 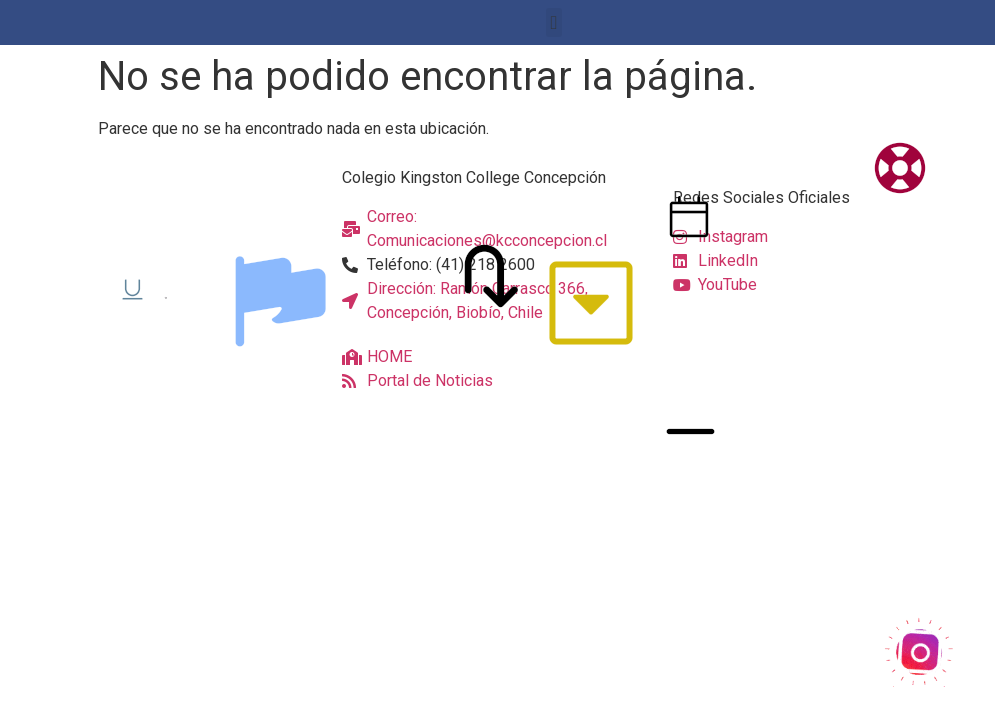 What do you see at coordinates (278, 303) in the screenshot?
I see `report or flag a message` at bounding box center [278, 303].